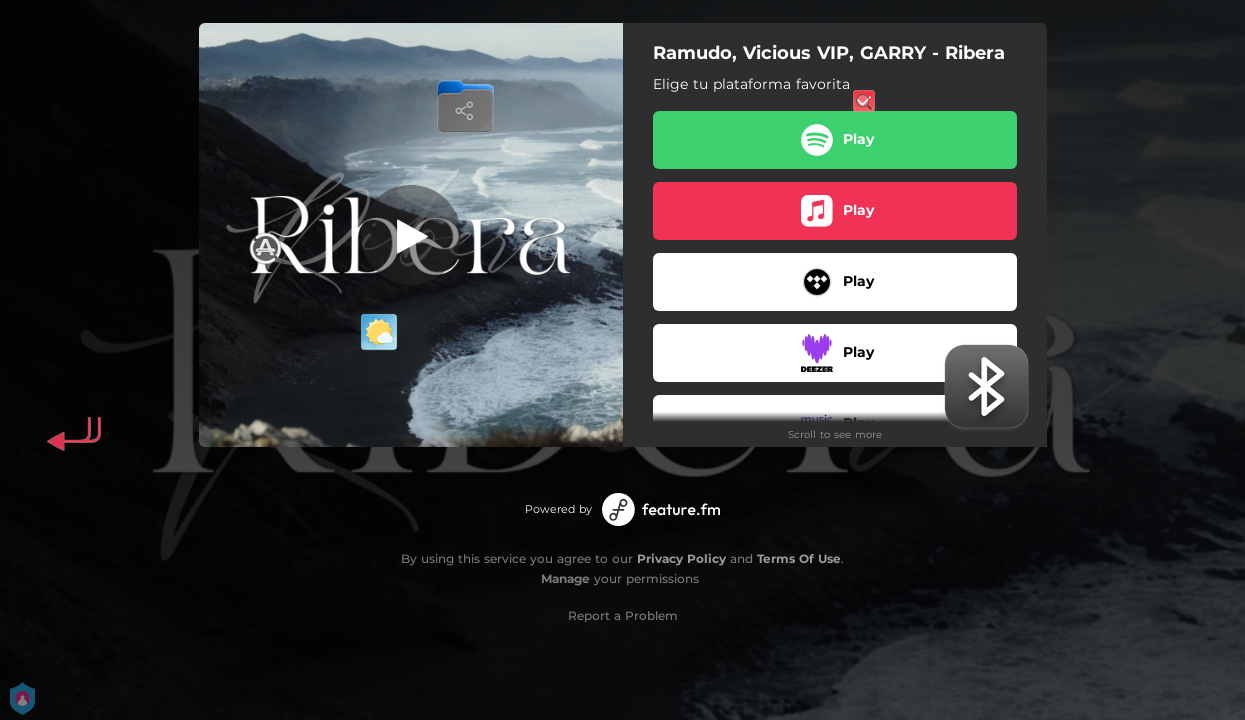  What do you see at coordinates (864, 101) in the screenshot?
I see `open dconf editor to browse and modify system configuration settings` at bounding box center [864, 101].